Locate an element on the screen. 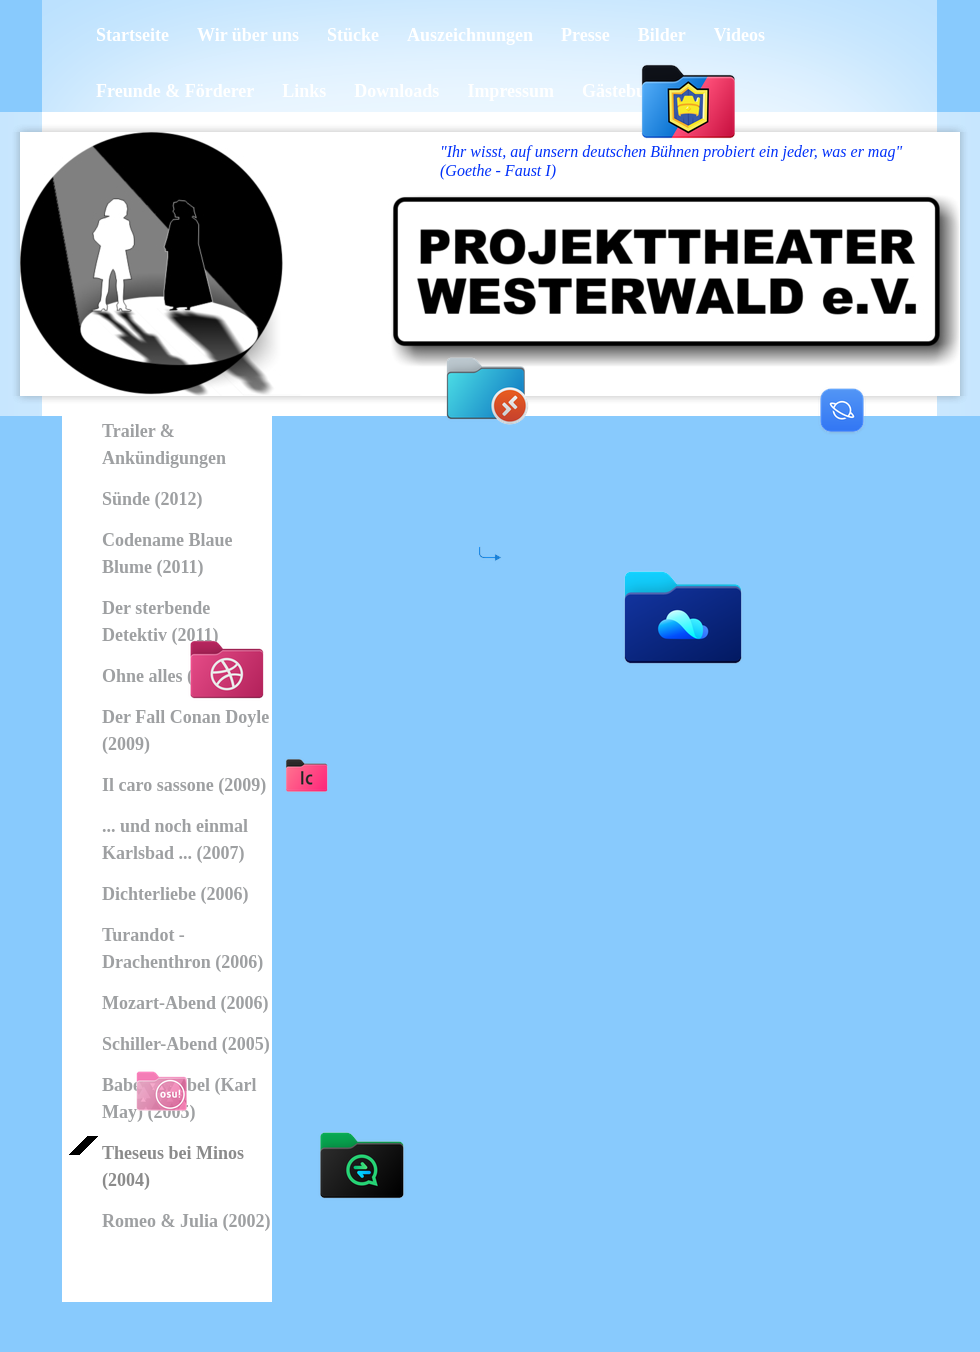 The height and width of the screenshot is (1352, 980). forward this email to another recipient is located at coordinates (490, 552).